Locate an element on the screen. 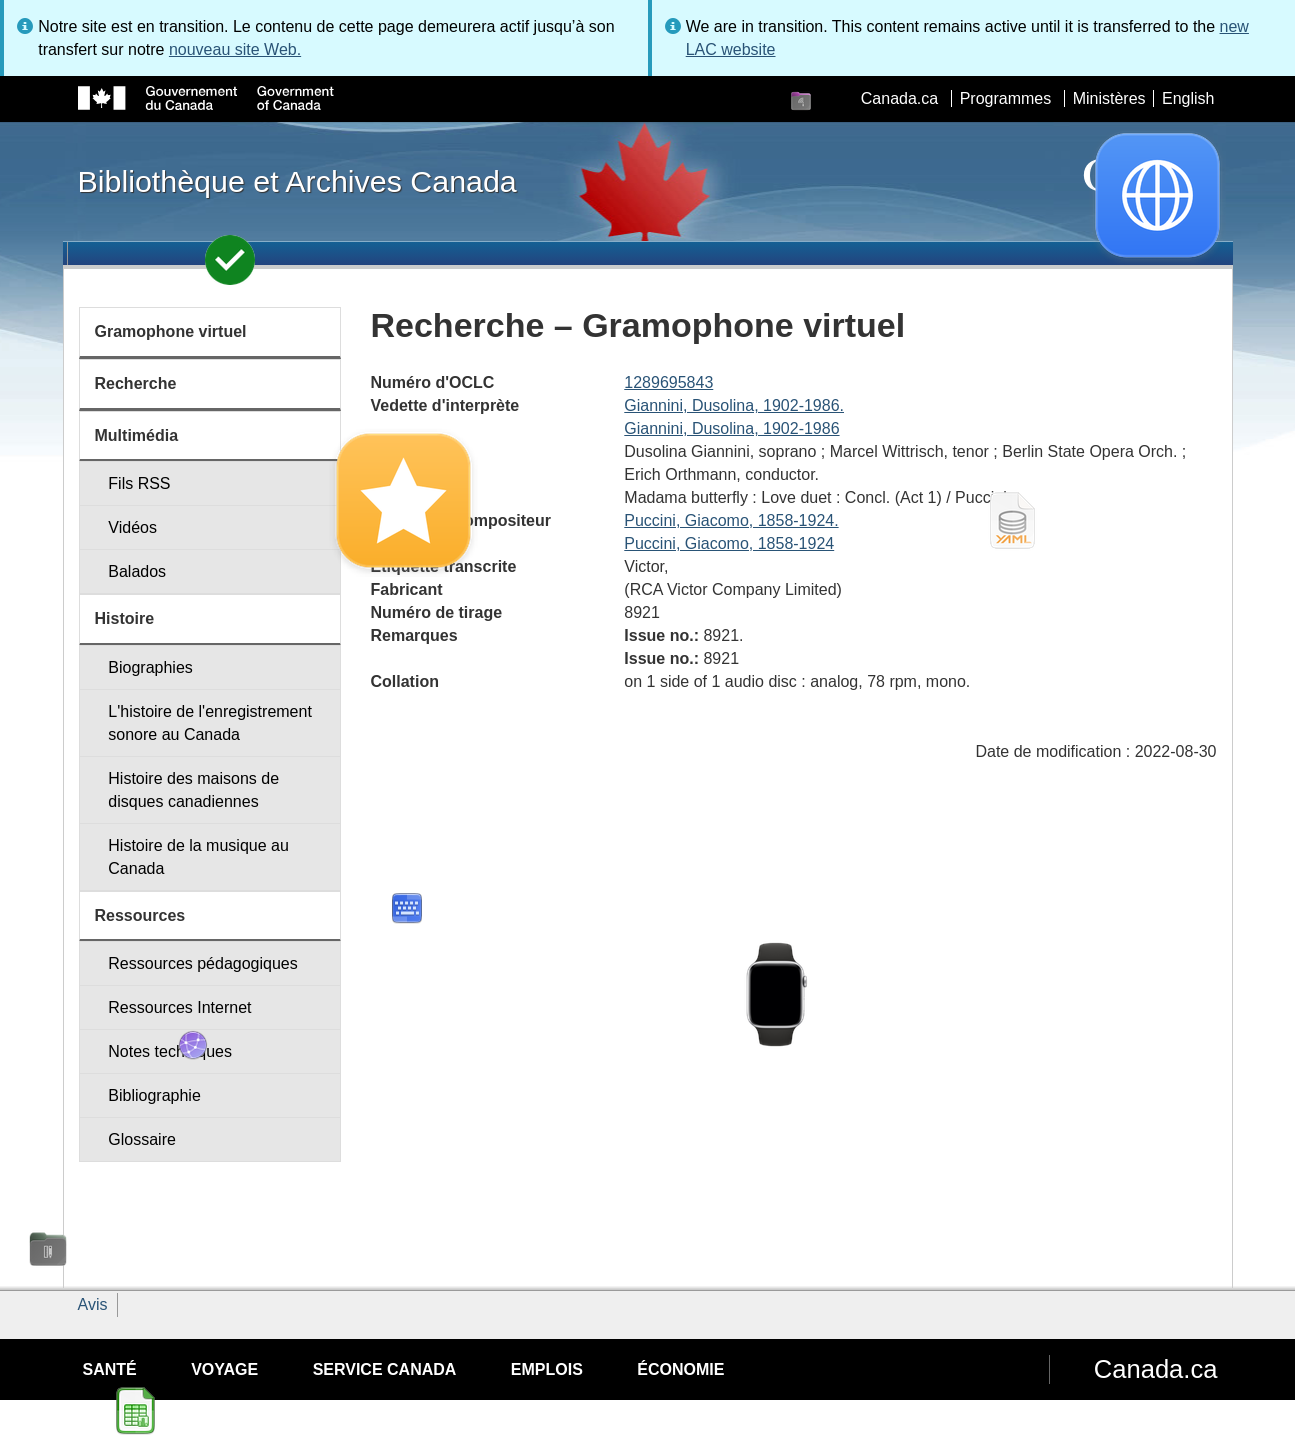  open insync cloud sync folder is located at coordinates (801, 101).